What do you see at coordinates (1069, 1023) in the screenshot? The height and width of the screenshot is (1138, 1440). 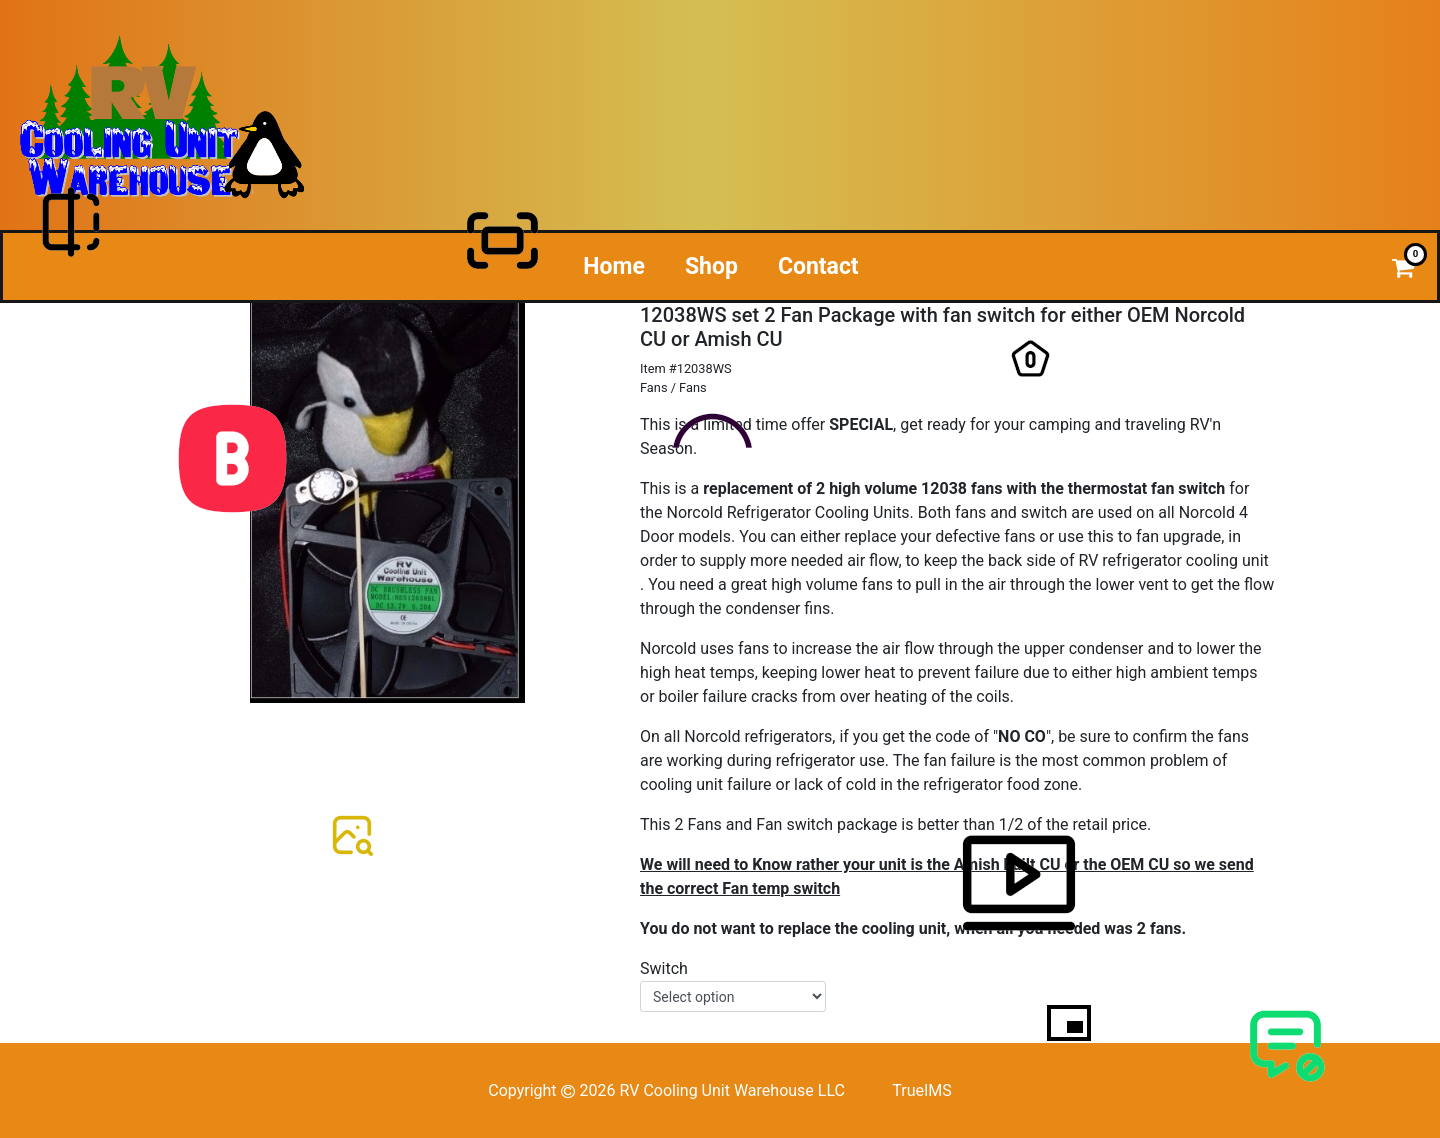 I see `enable picture-in-picture mode` at bounding box center [1069, 1023].